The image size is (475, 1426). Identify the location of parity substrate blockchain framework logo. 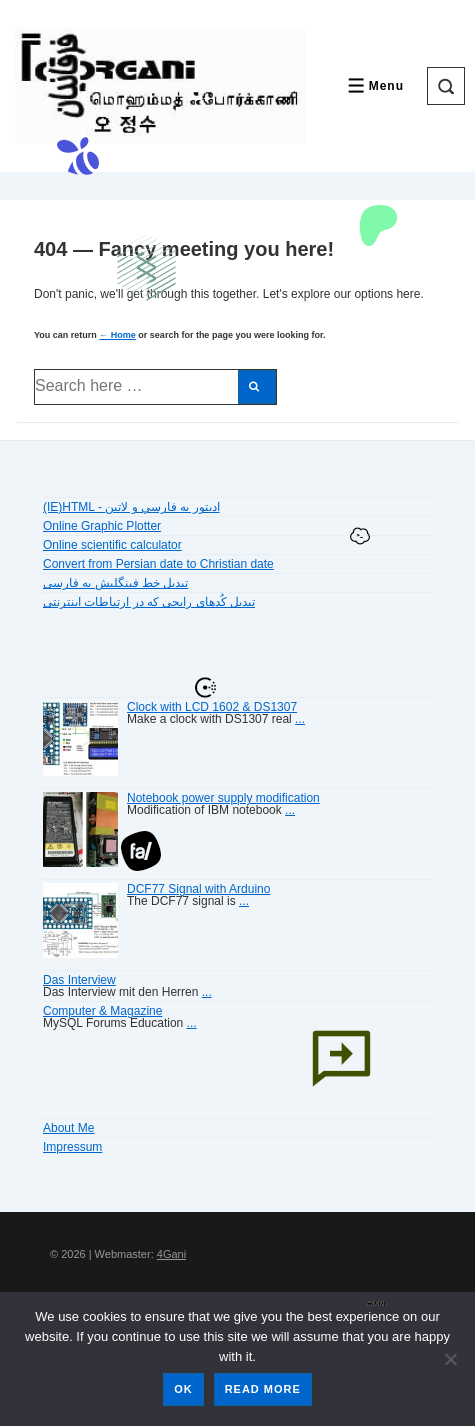
(146, 267).